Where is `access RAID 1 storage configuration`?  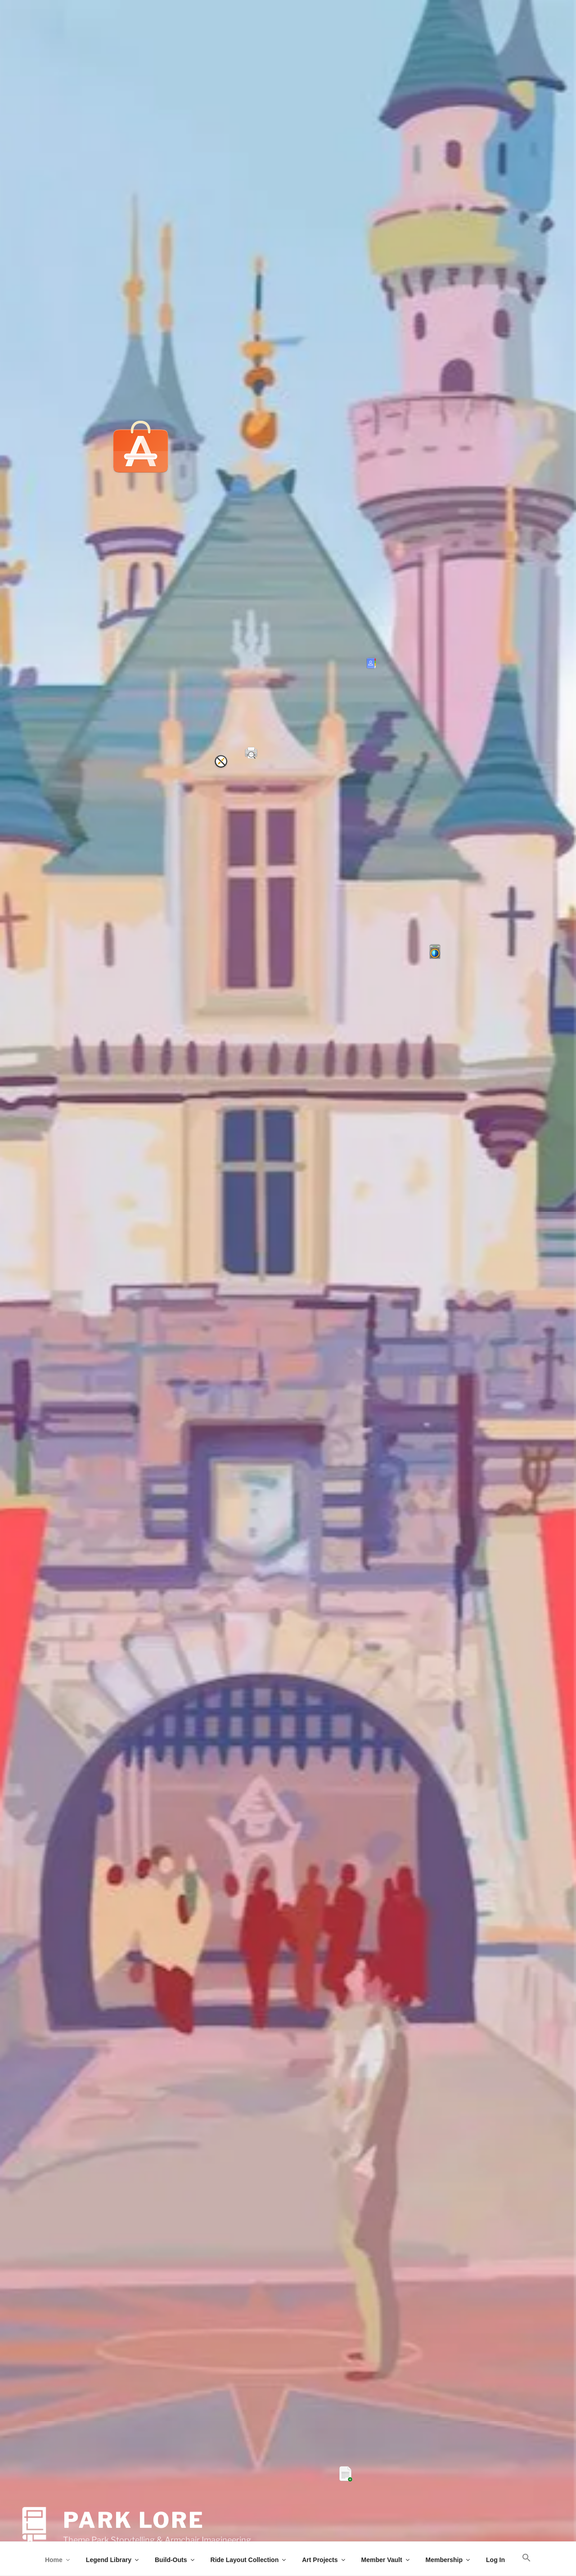 access RAID 1 storage configuration is located at coordinates (435, 951).